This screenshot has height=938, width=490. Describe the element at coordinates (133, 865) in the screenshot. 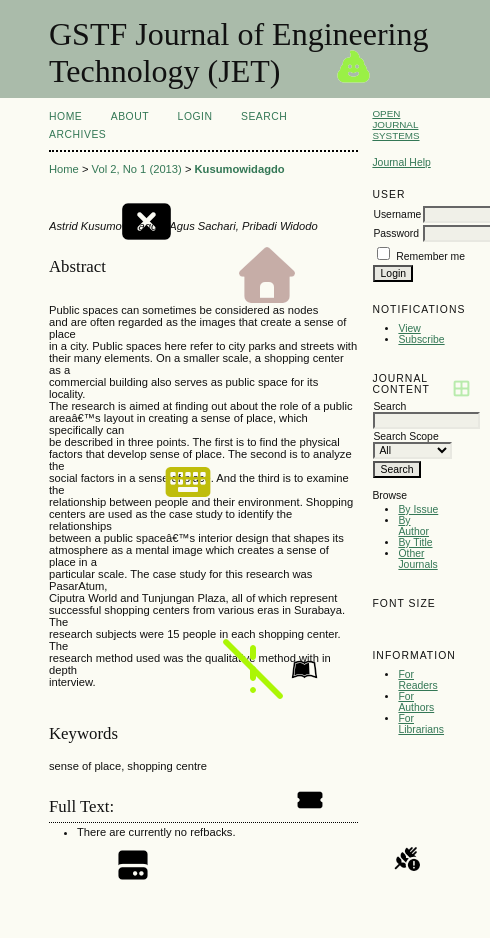

I see `access local storage or drive settings` at that location.